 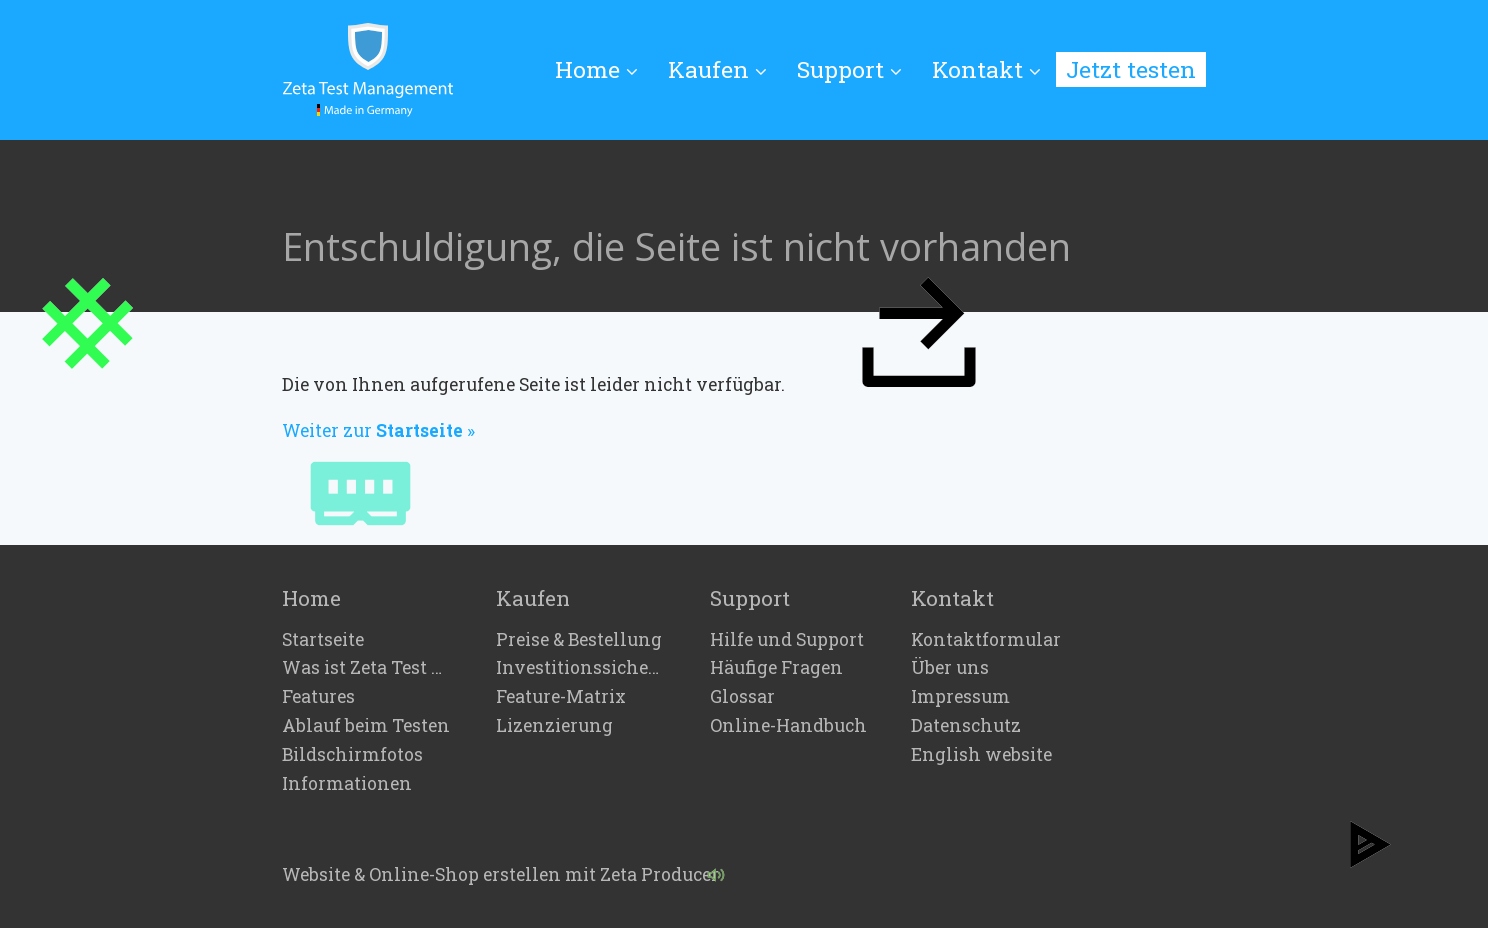 I want to click on open asciinema terminal recording player, so click(x=1370, y=844).